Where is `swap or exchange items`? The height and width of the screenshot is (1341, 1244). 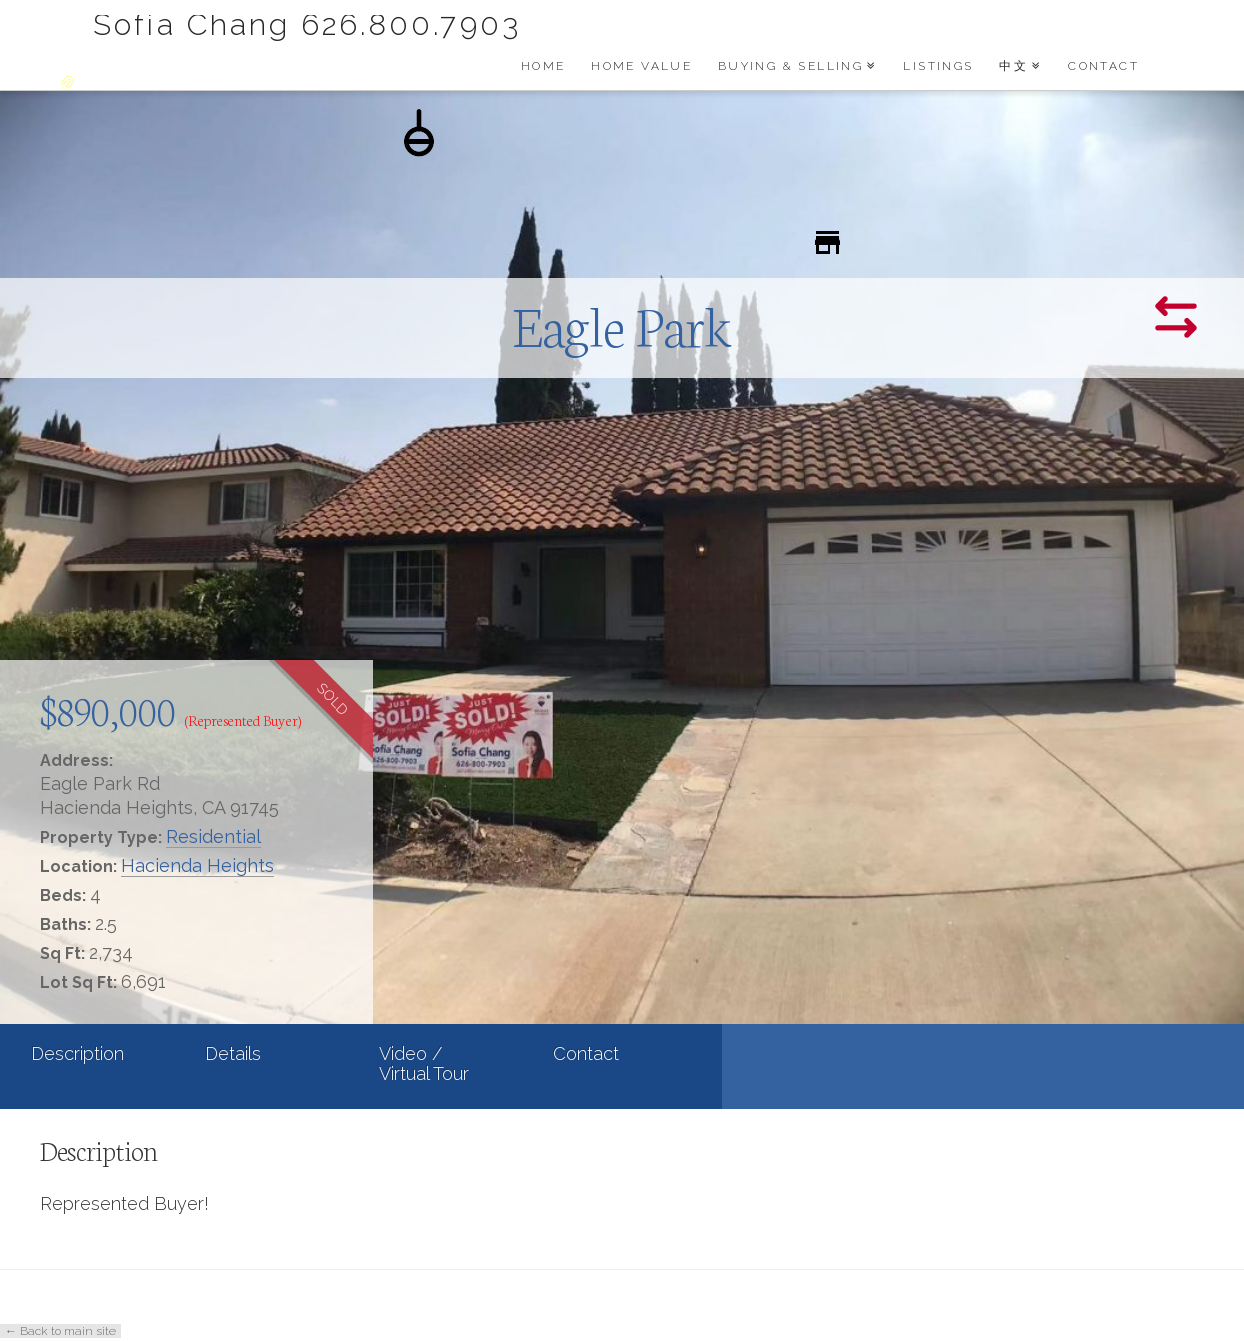 swap or exchange items is located at coordinates (1176, 317).